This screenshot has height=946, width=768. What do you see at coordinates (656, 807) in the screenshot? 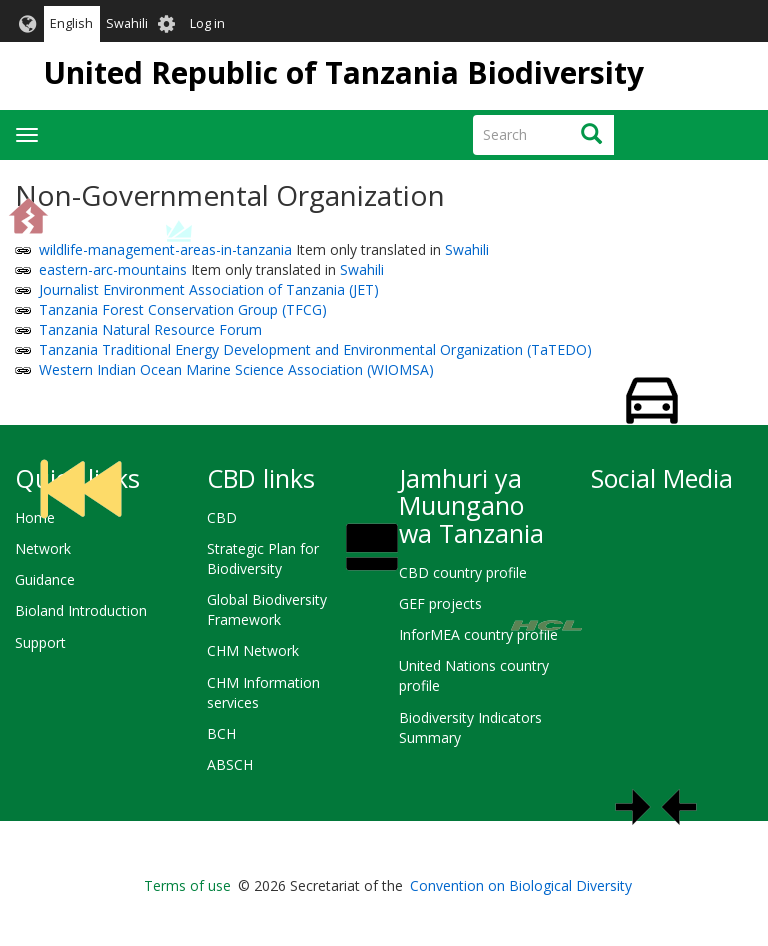
I see `collapse or minimize a panel horizontally` at bounding box center [656, 807].